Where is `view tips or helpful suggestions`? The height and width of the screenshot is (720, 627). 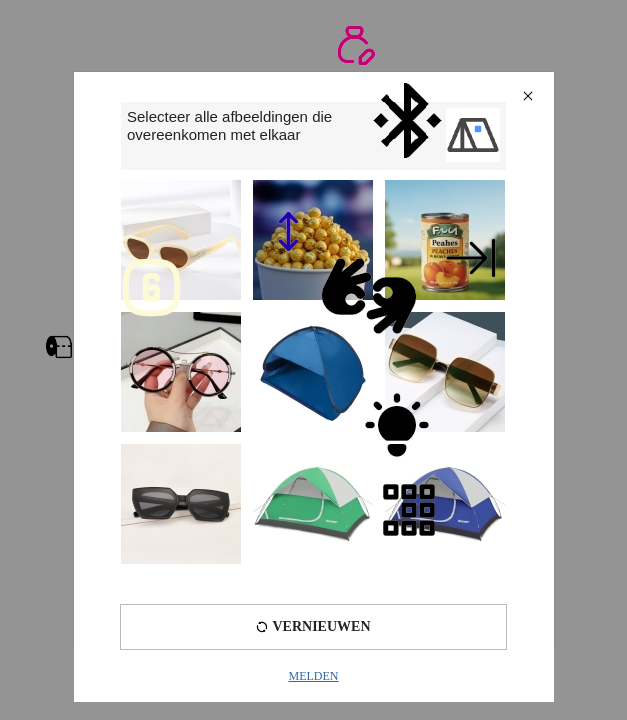 view tips or helpful suggestions is located at coordinates (397, 425).